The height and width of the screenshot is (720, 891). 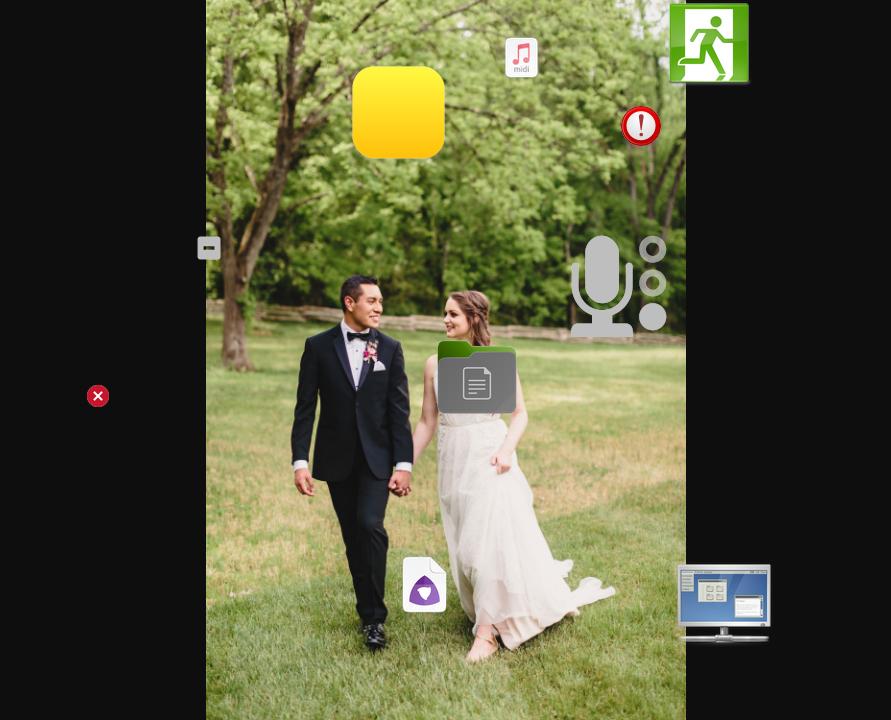 What do you see at coordinates (209, 248) in the screenshot?
I see `zoom out to see more content` at bounding box center [209, 248].